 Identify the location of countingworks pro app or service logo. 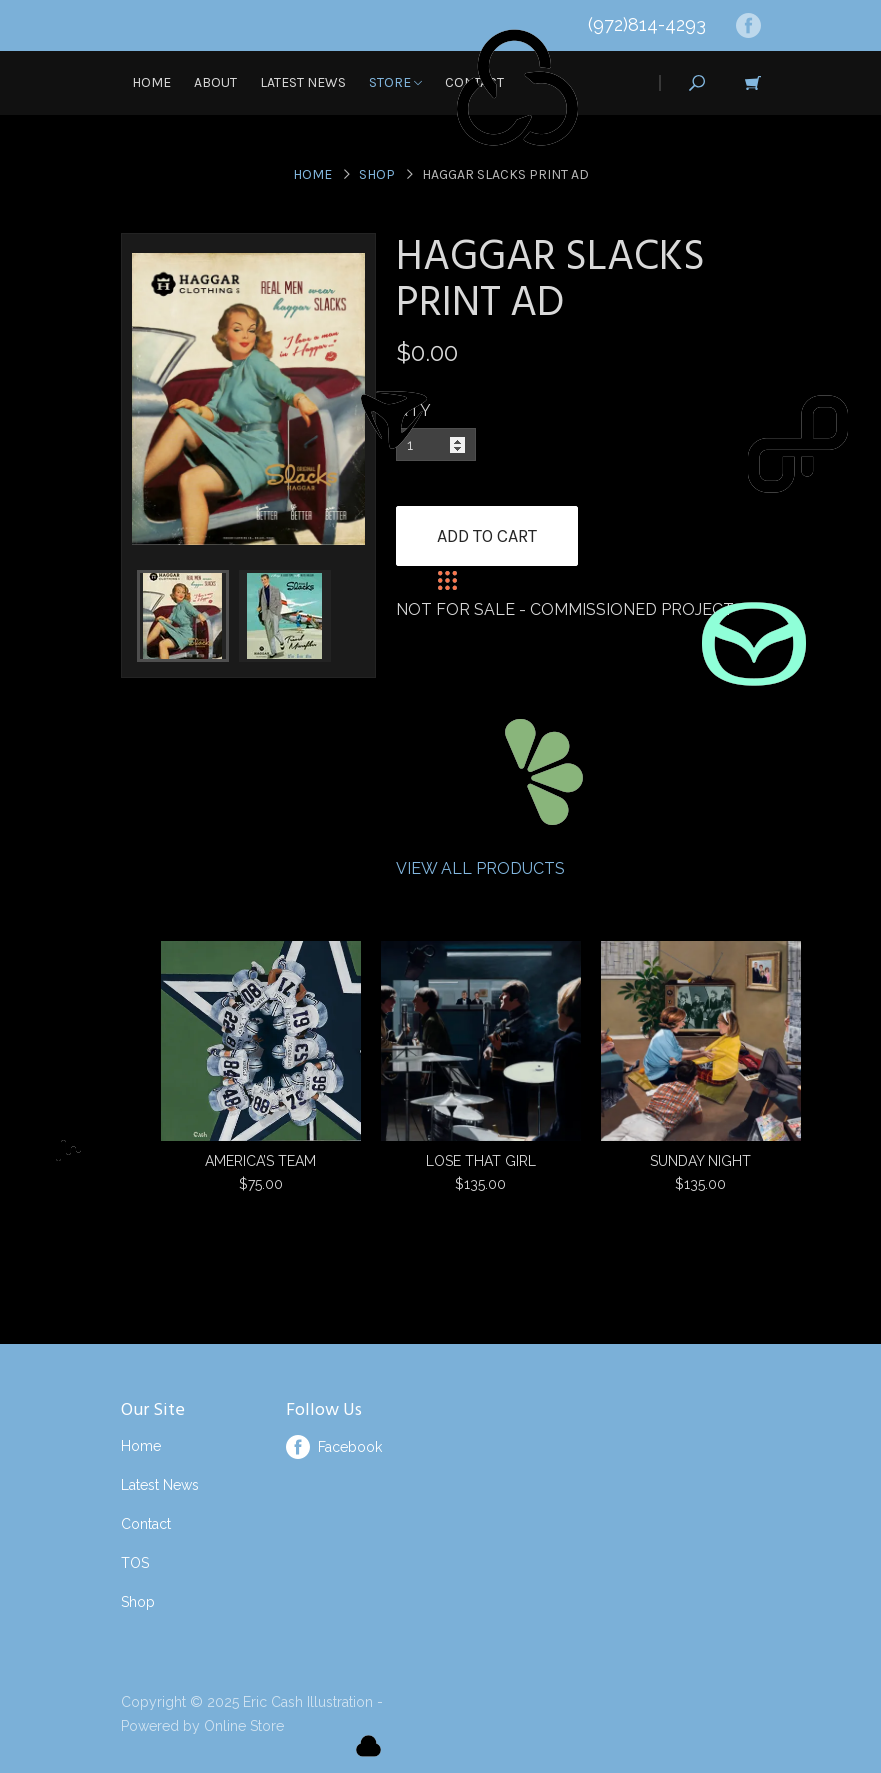
(517, 87).